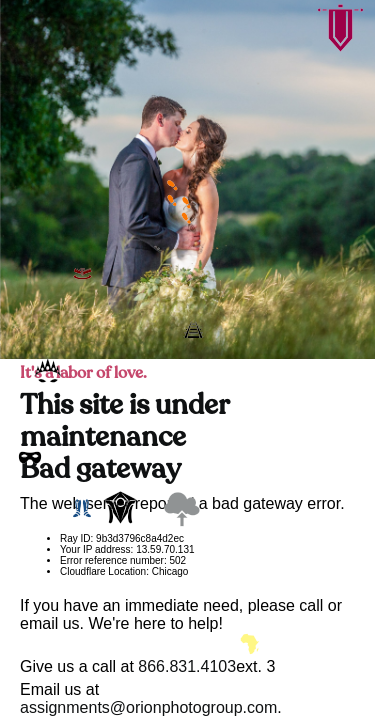  Describe the element at coordinates (30, 458) in the screenshot. I see `enable incognito or private browsing mode` at that location.